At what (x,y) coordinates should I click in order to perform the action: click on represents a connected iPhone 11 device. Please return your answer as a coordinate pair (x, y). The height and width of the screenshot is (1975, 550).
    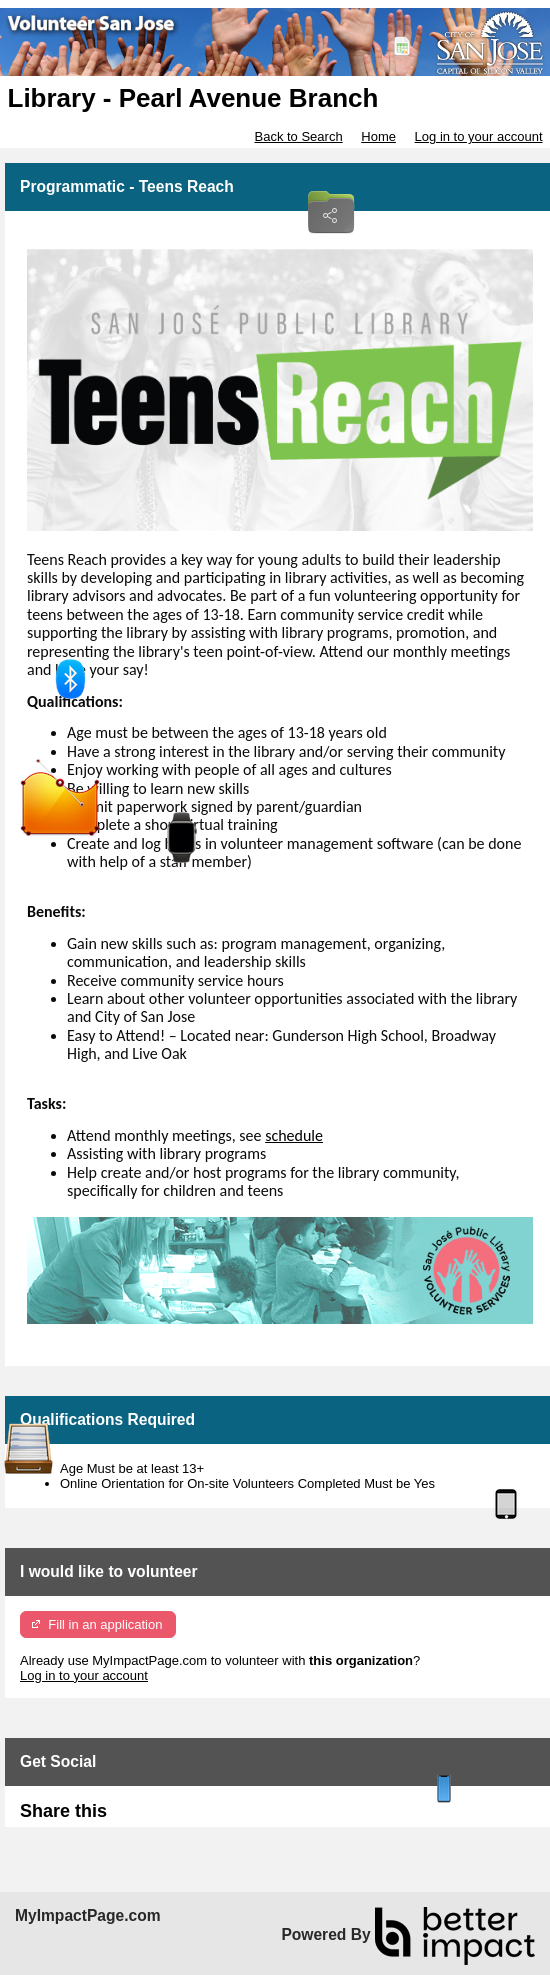
    Looking at the image, I should click on (444, 1789).